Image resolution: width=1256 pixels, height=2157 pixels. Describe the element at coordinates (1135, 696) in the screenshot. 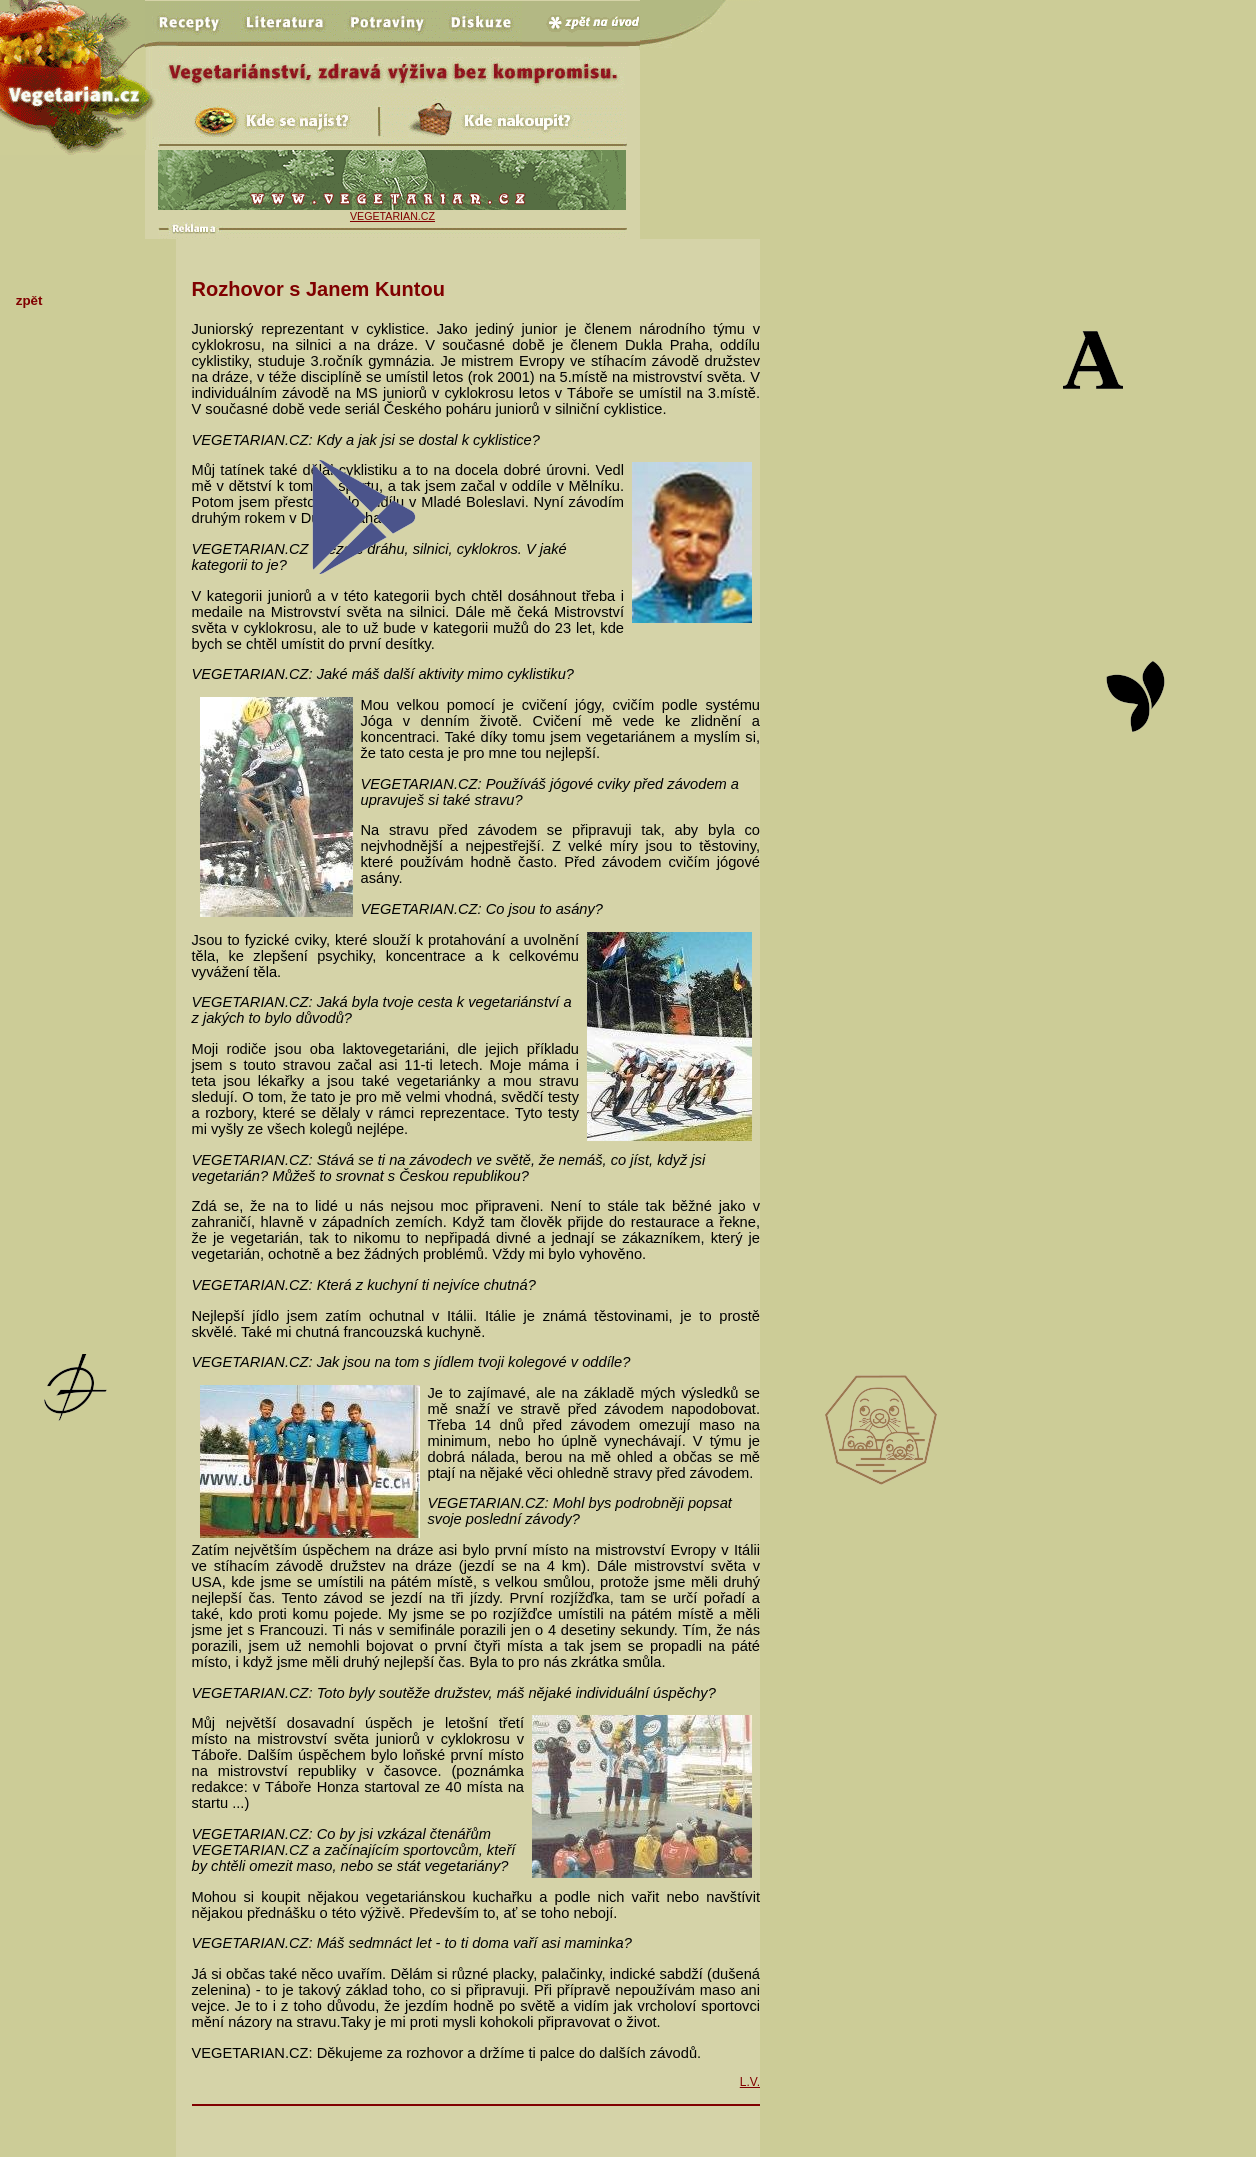

I see `yii php framework logo` at that location.